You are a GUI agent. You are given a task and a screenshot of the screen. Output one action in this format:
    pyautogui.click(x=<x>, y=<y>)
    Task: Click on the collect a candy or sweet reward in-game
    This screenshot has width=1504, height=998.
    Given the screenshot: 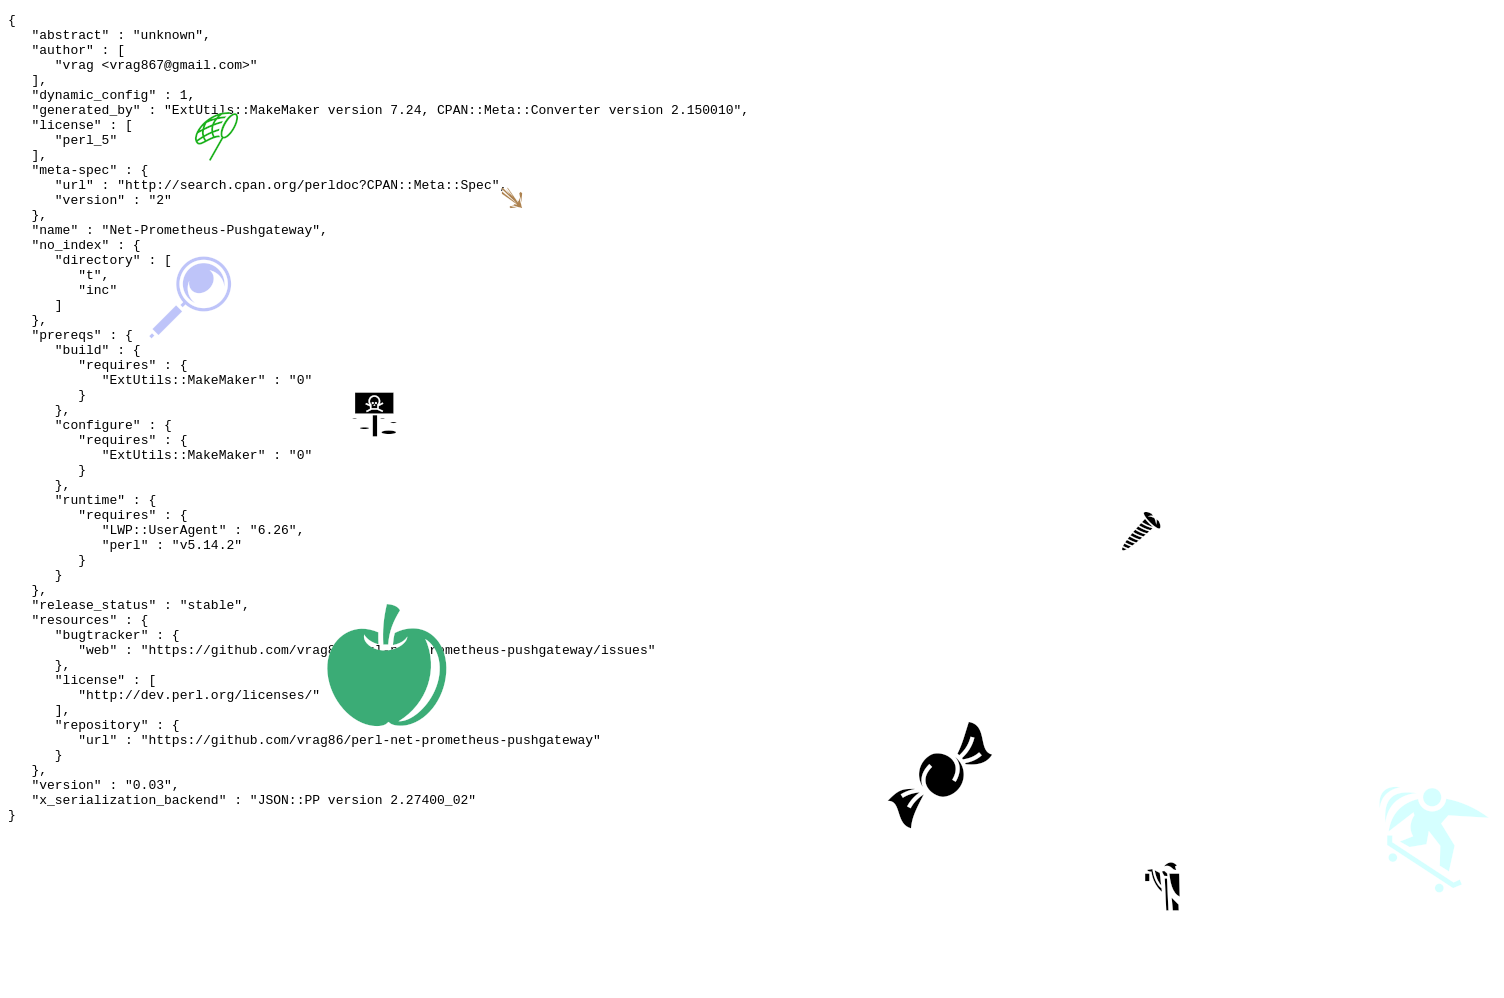 What is the action you would take?
    pyautogui.click(x=939, y=775)
    